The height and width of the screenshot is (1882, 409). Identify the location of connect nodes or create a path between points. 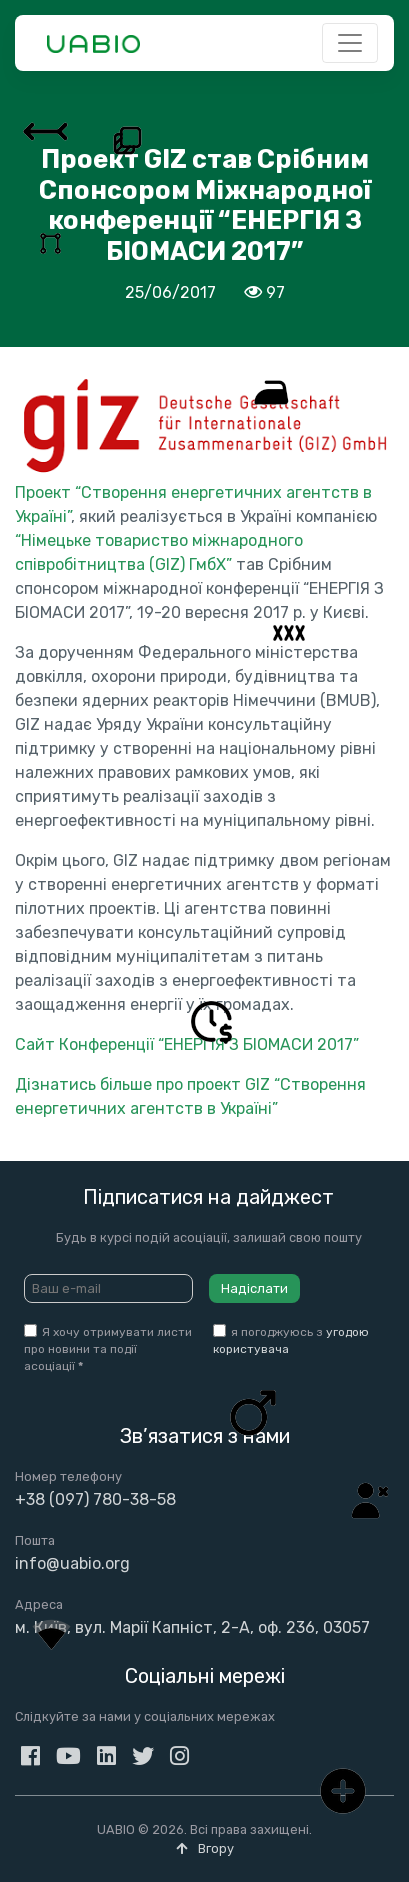
(50, 243).